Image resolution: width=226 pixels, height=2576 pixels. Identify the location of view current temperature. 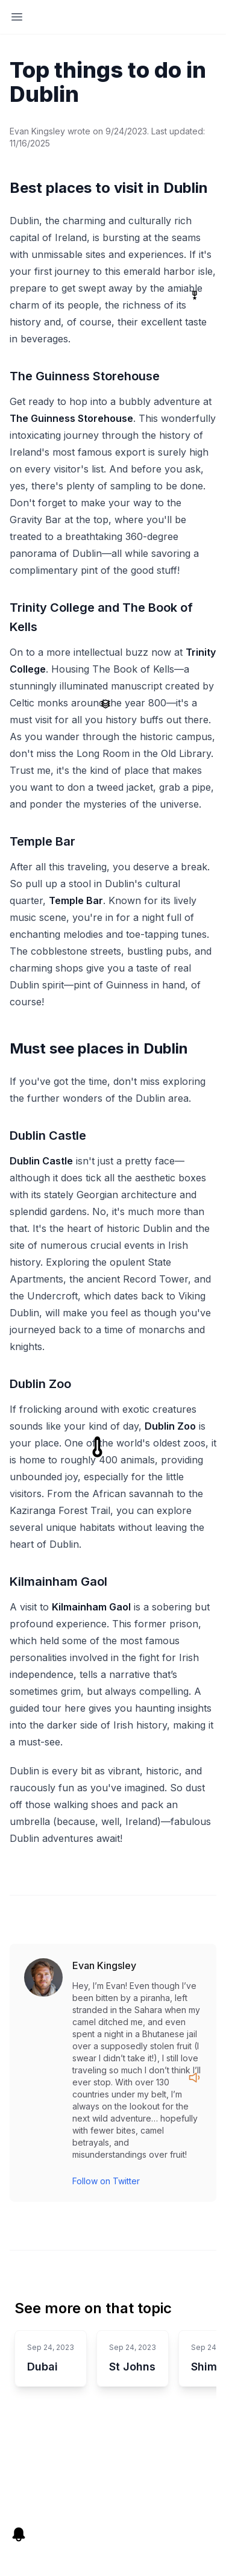
(97, 1447).